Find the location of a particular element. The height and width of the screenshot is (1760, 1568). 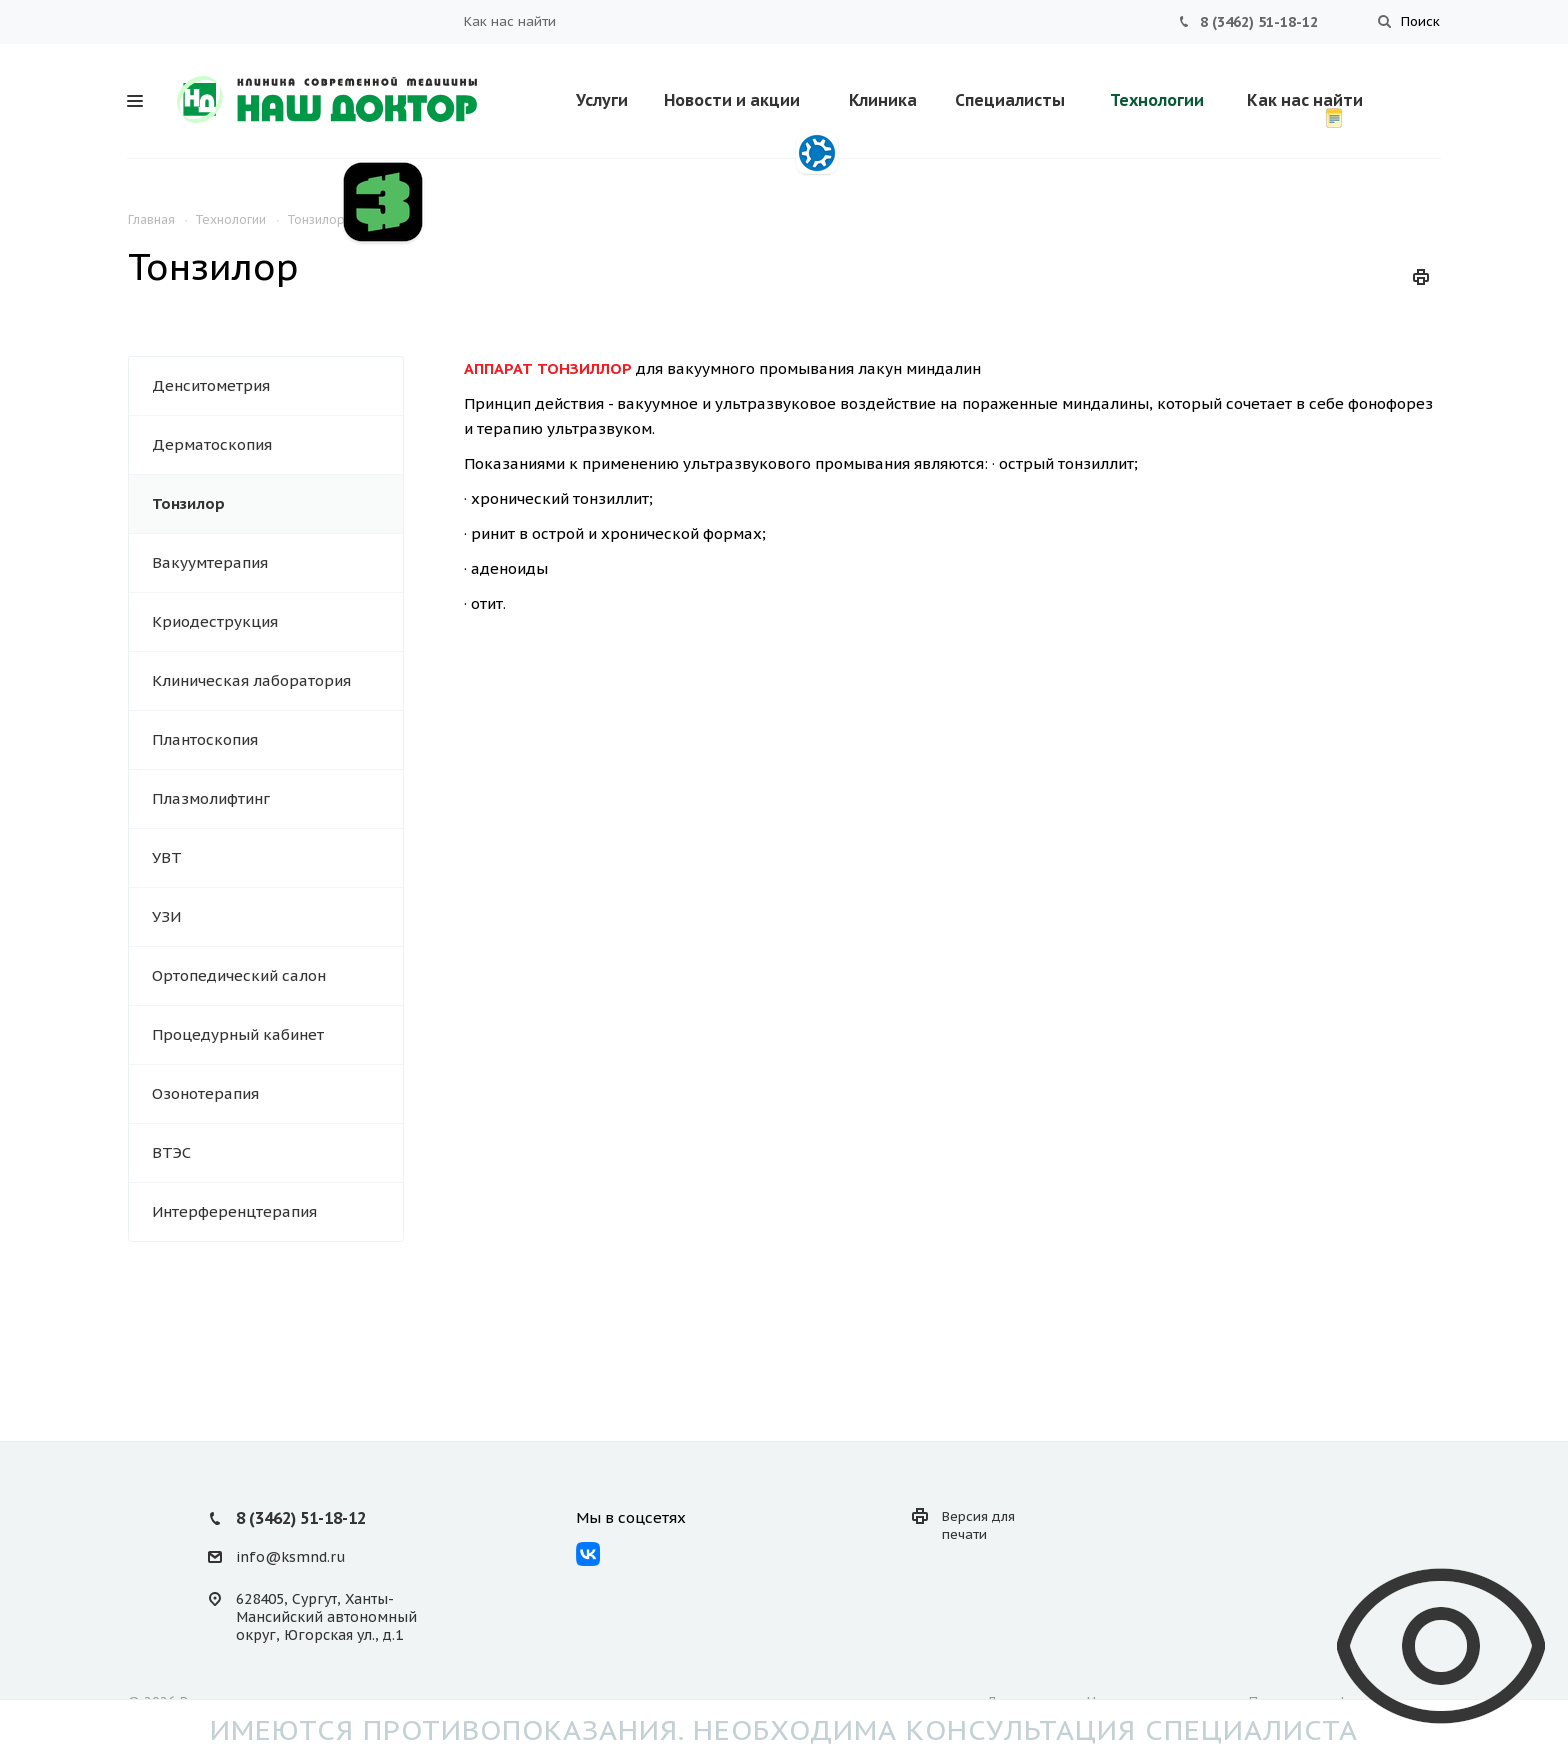

launch payday 3 game is located at coordinates (383, 202).